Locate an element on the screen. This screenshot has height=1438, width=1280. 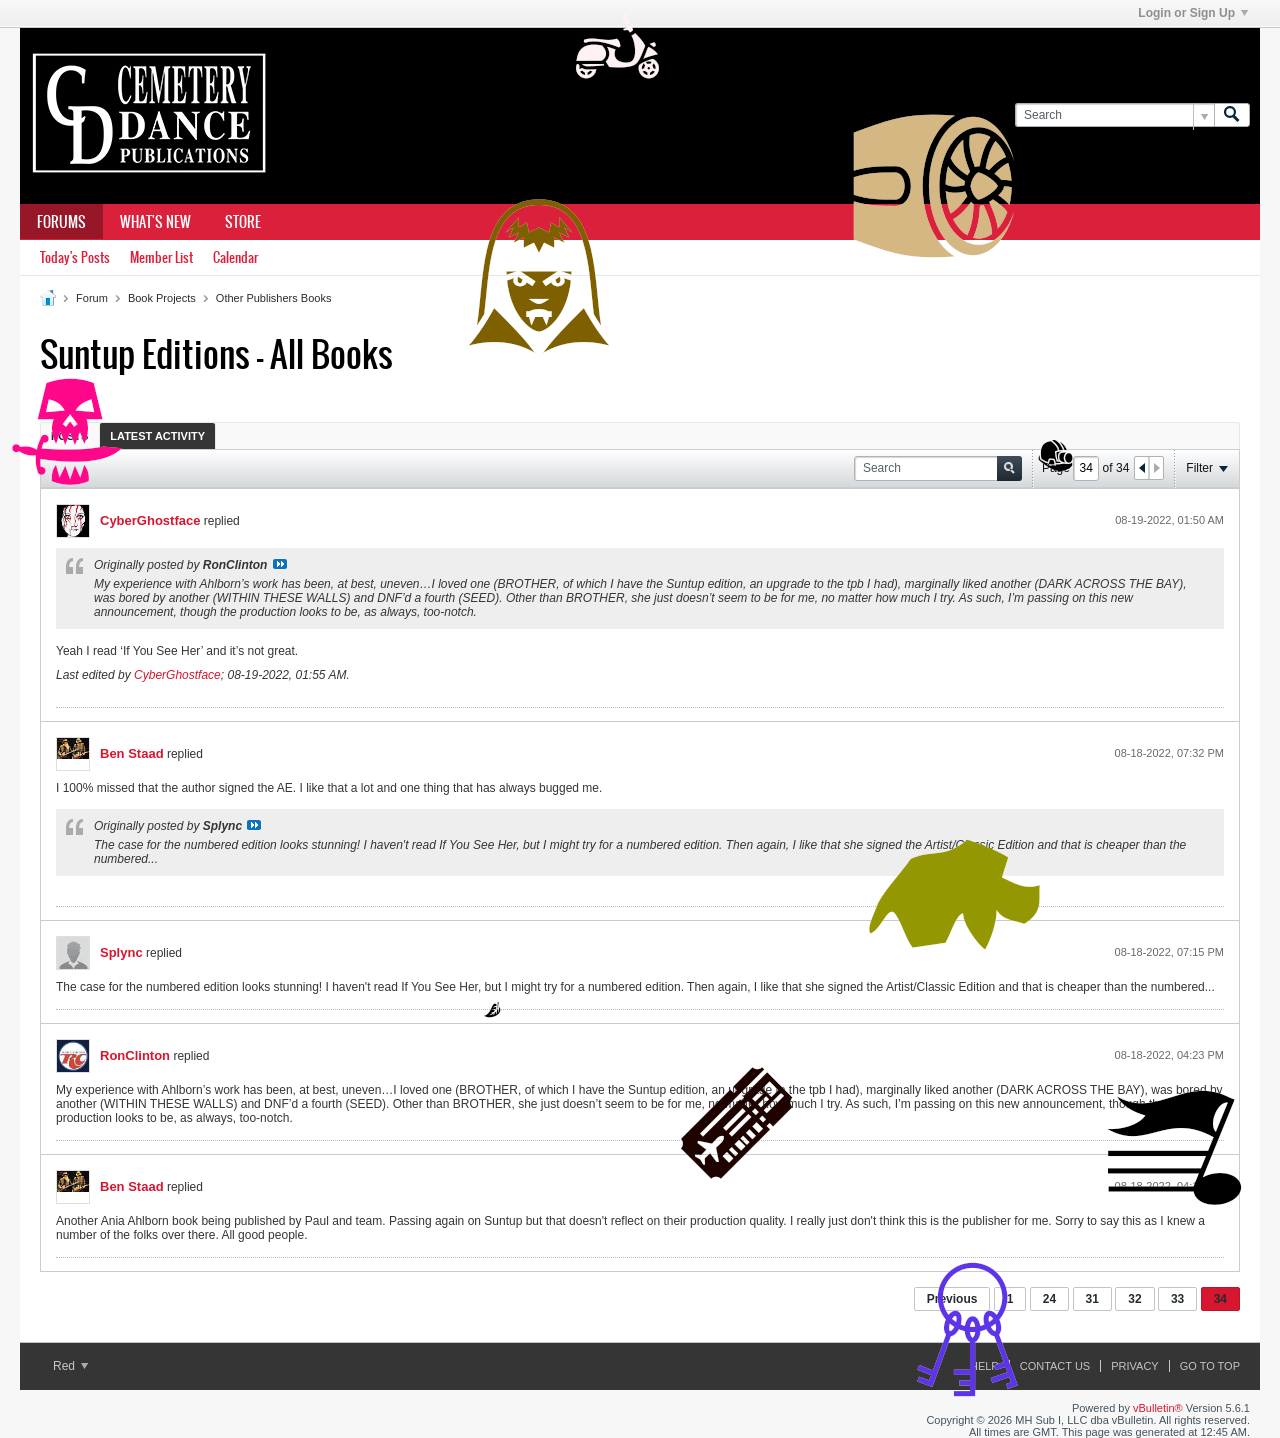
select switzerland as country or region is located at coordinates (954, 894).